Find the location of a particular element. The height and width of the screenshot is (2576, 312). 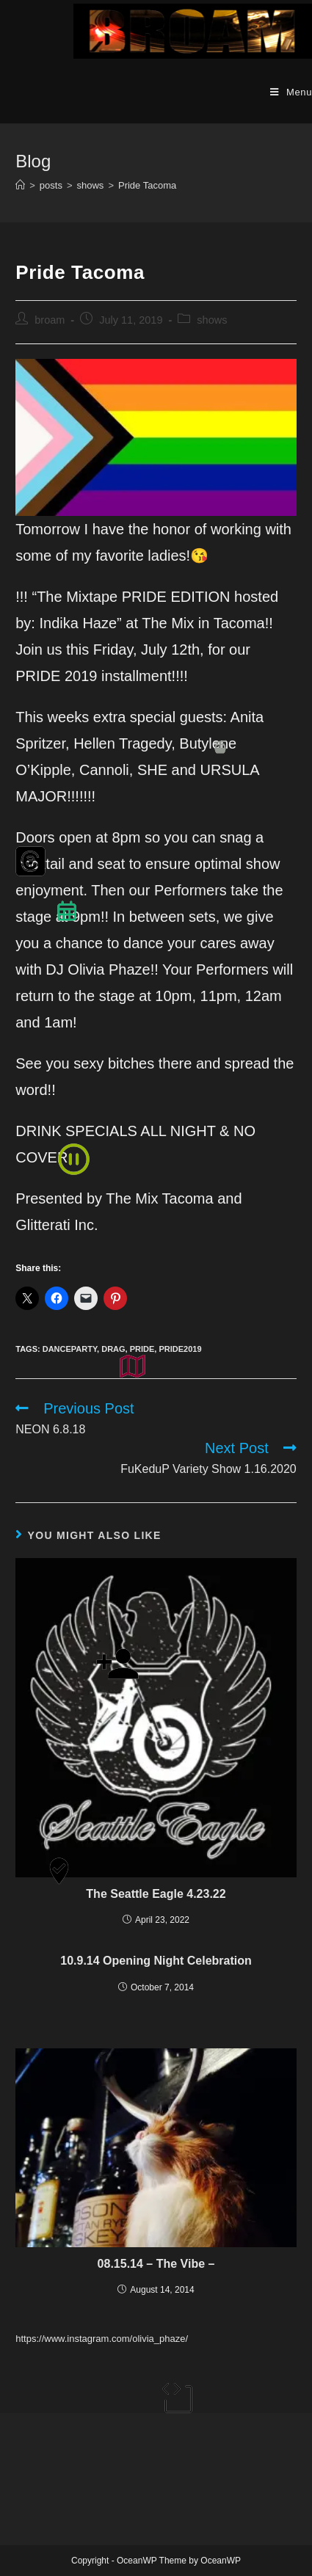

open the Threads app is located at coordinates (30, 861).